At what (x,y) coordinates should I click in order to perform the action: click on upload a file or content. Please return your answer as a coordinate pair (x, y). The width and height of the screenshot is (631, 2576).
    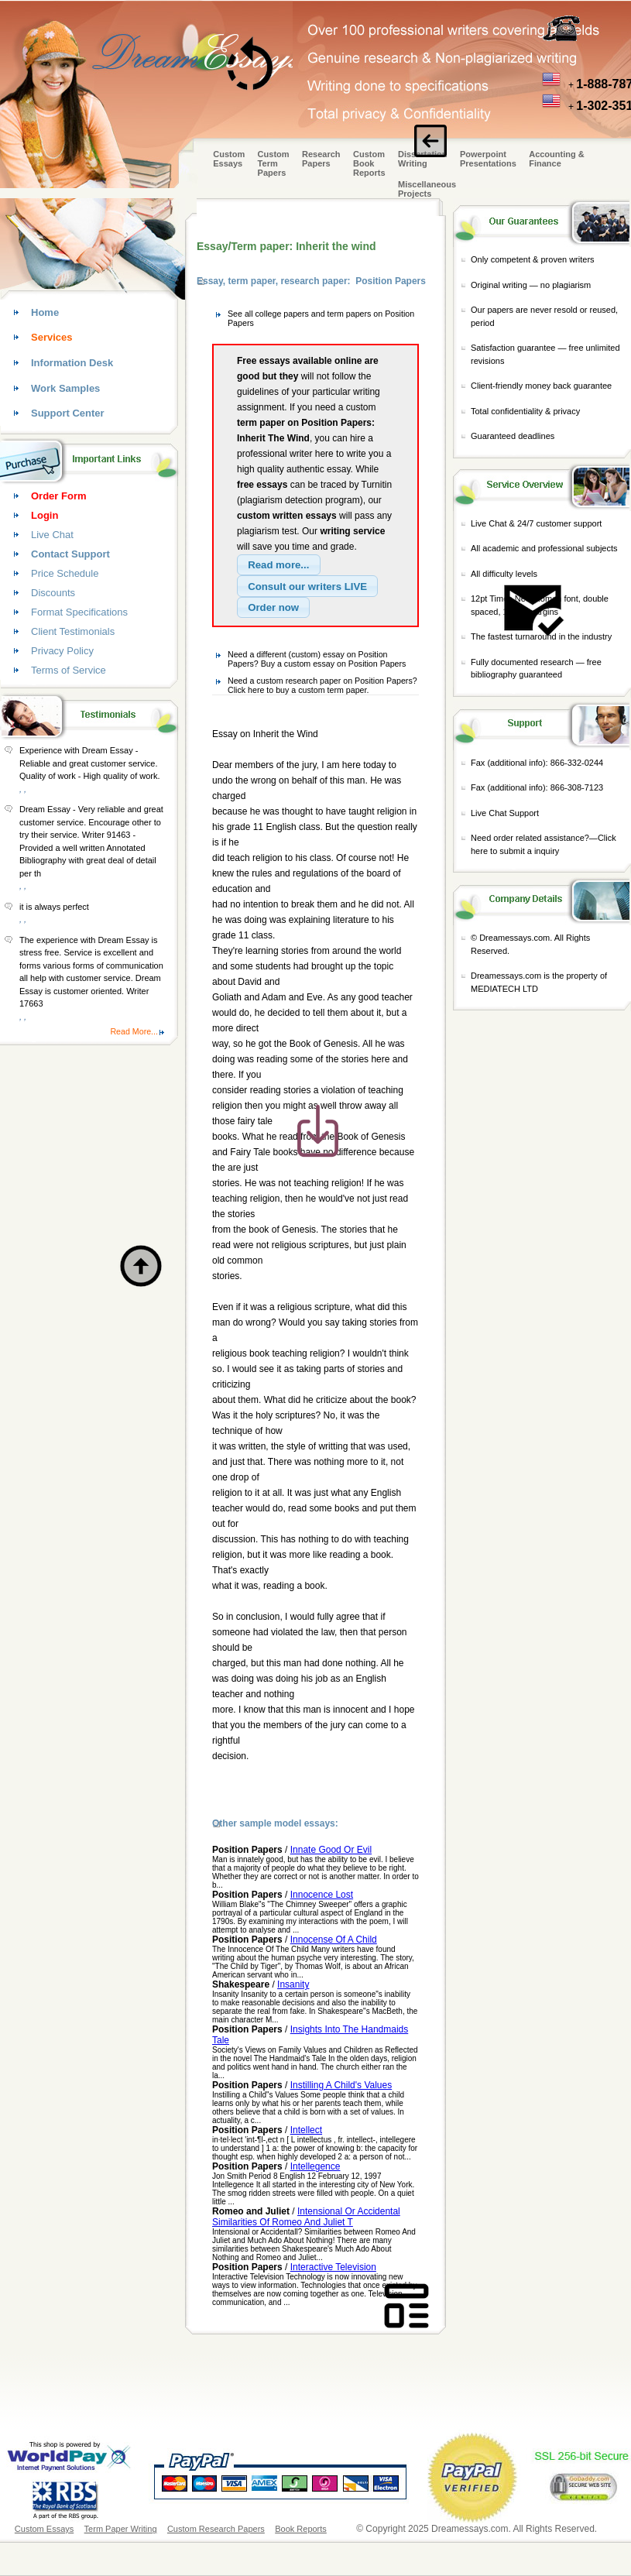
    Looking at the image, I should click on (141, 1266).